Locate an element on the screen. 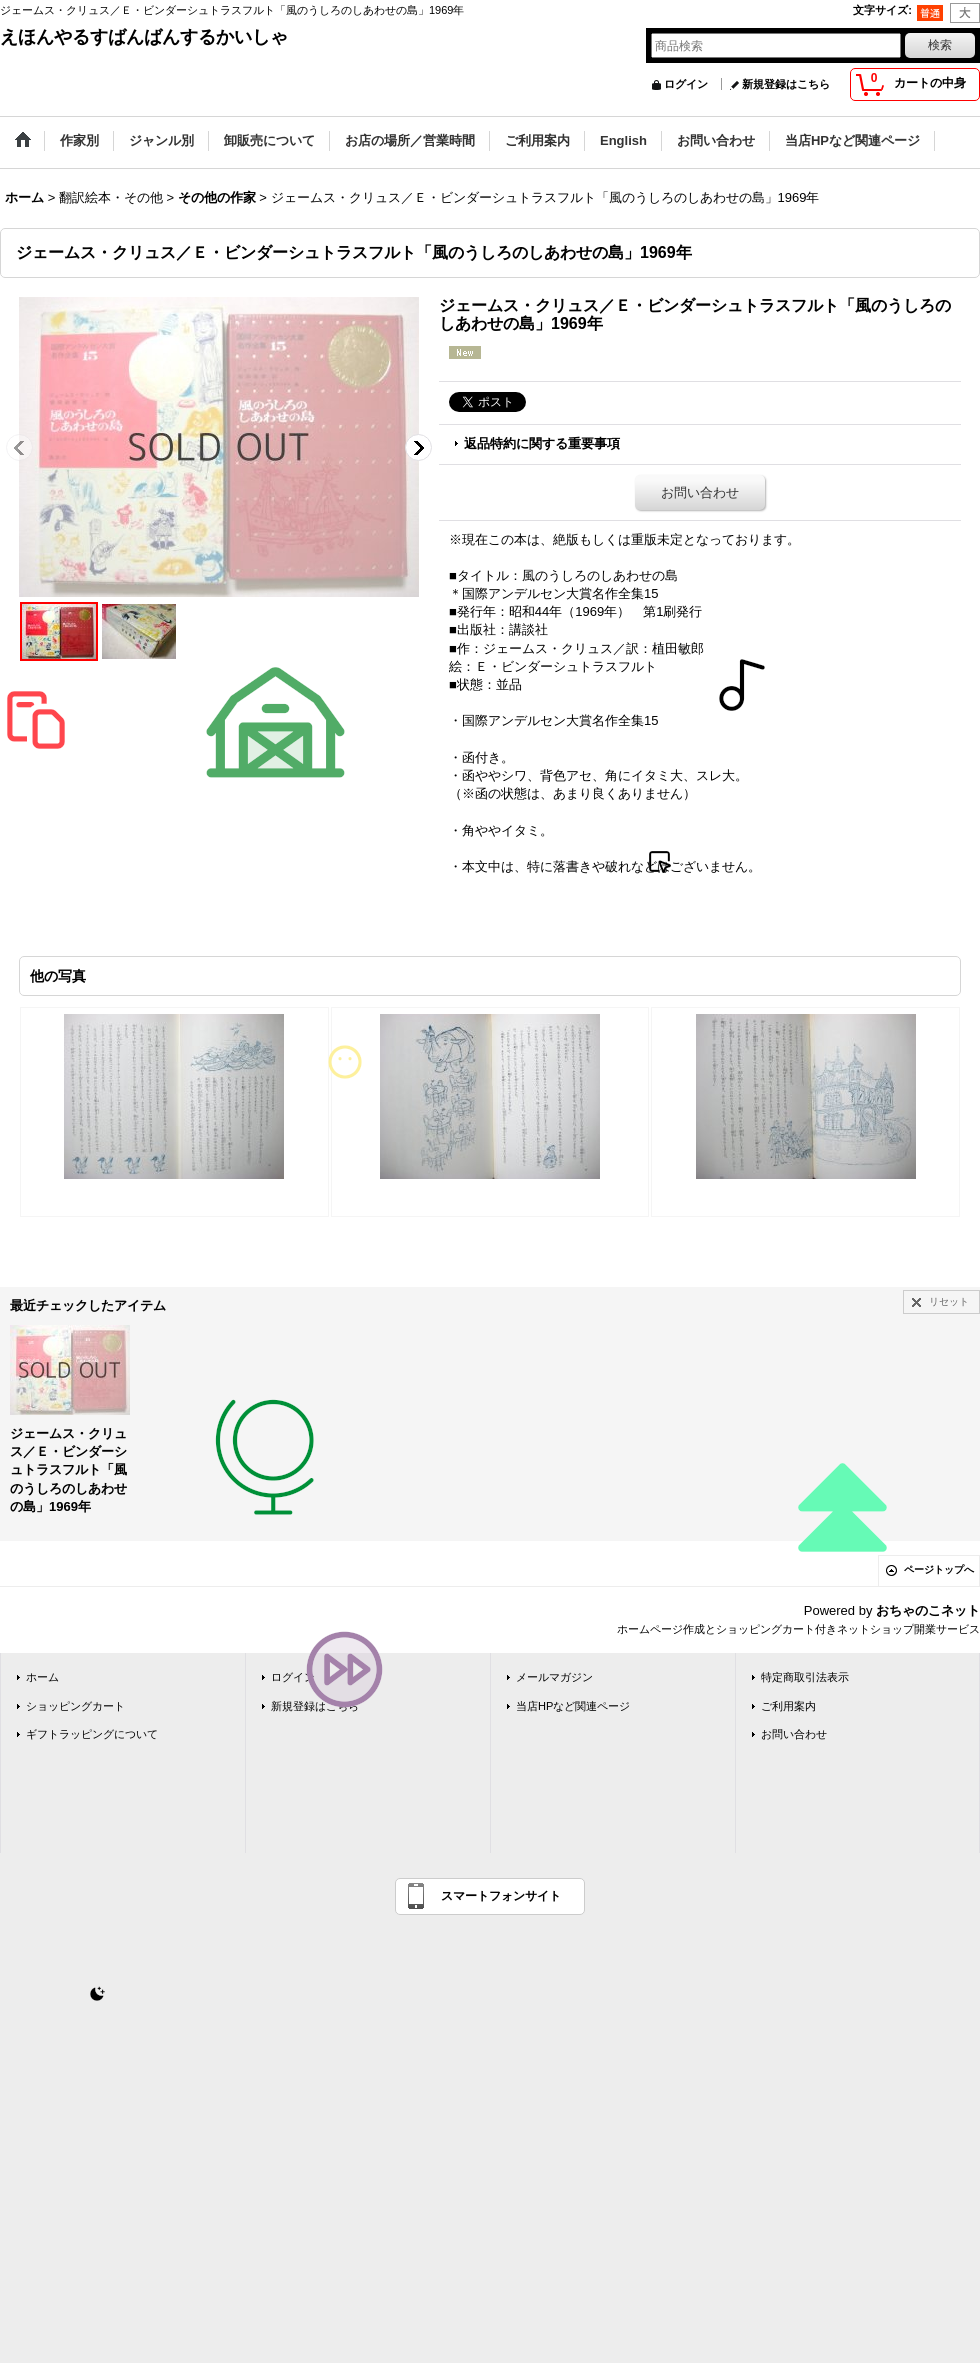  access music or audio player is located at coordinates (742, 684).